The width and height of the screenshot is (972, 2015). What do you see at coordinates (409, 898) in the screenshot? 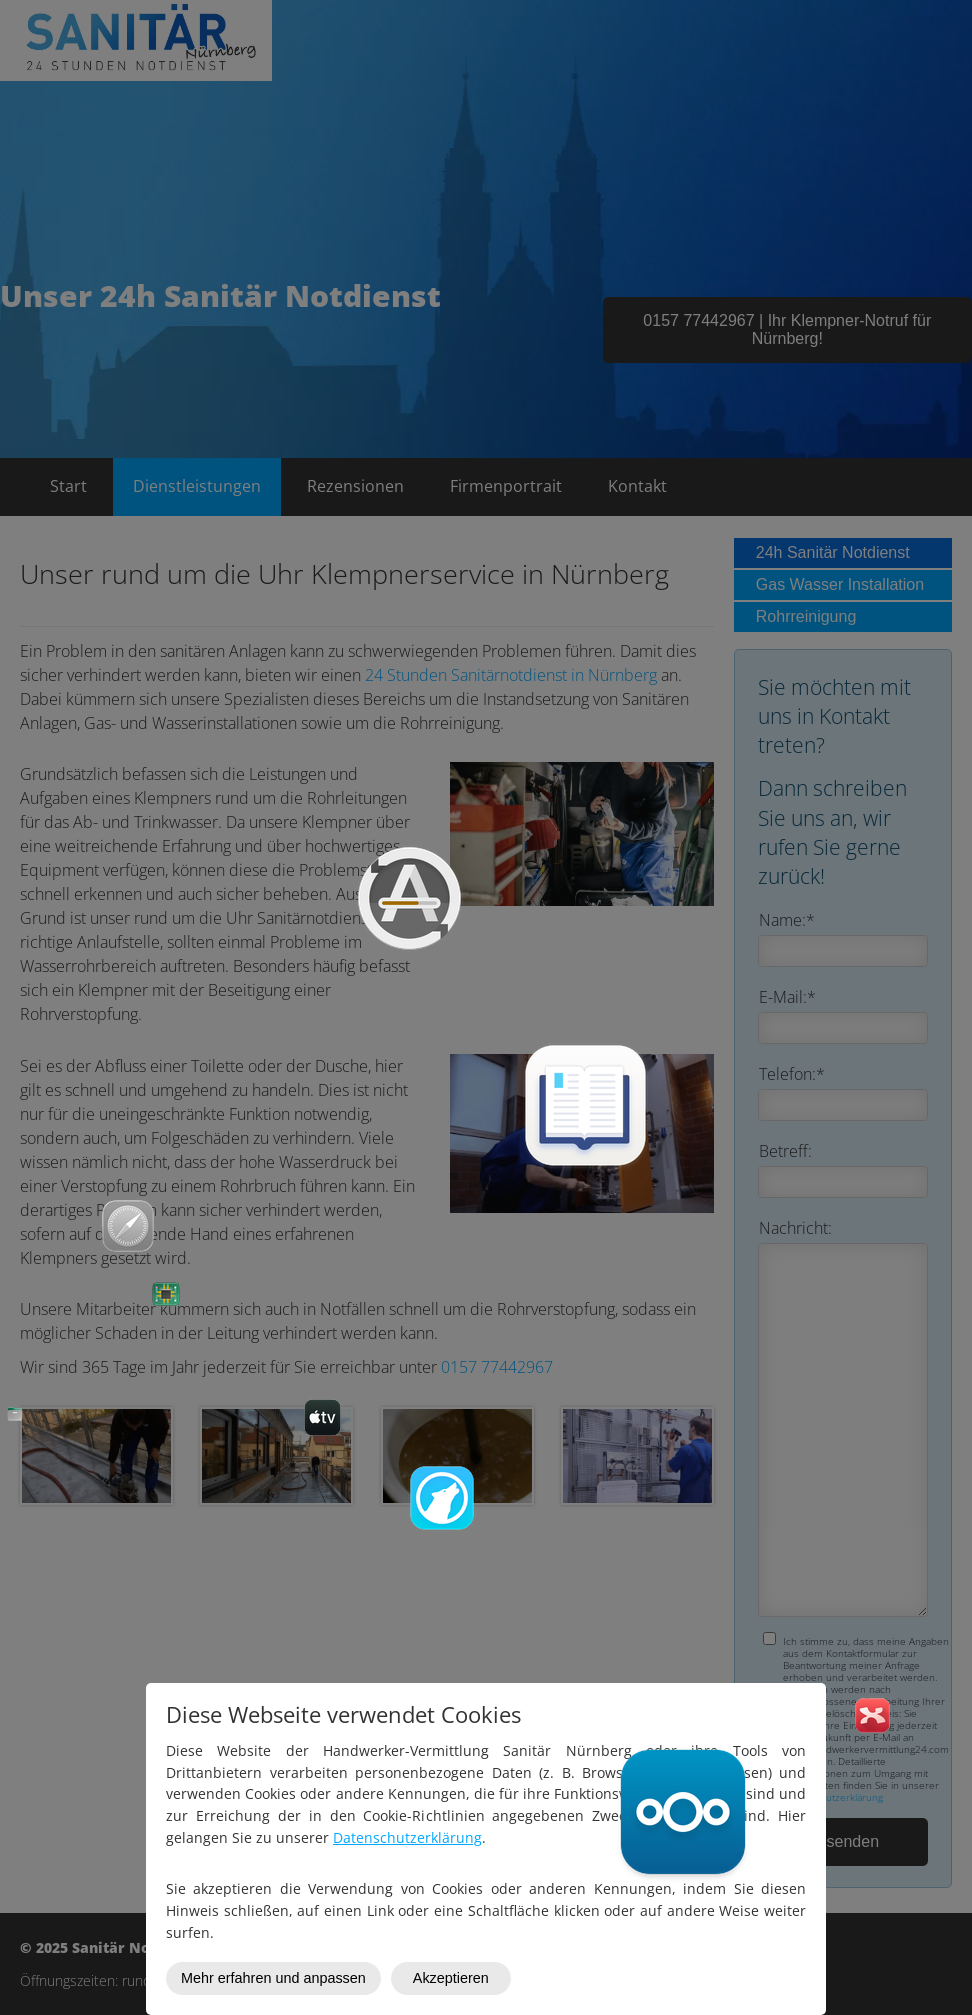
I see `check for available software updates` at bounding box center [409, 898].